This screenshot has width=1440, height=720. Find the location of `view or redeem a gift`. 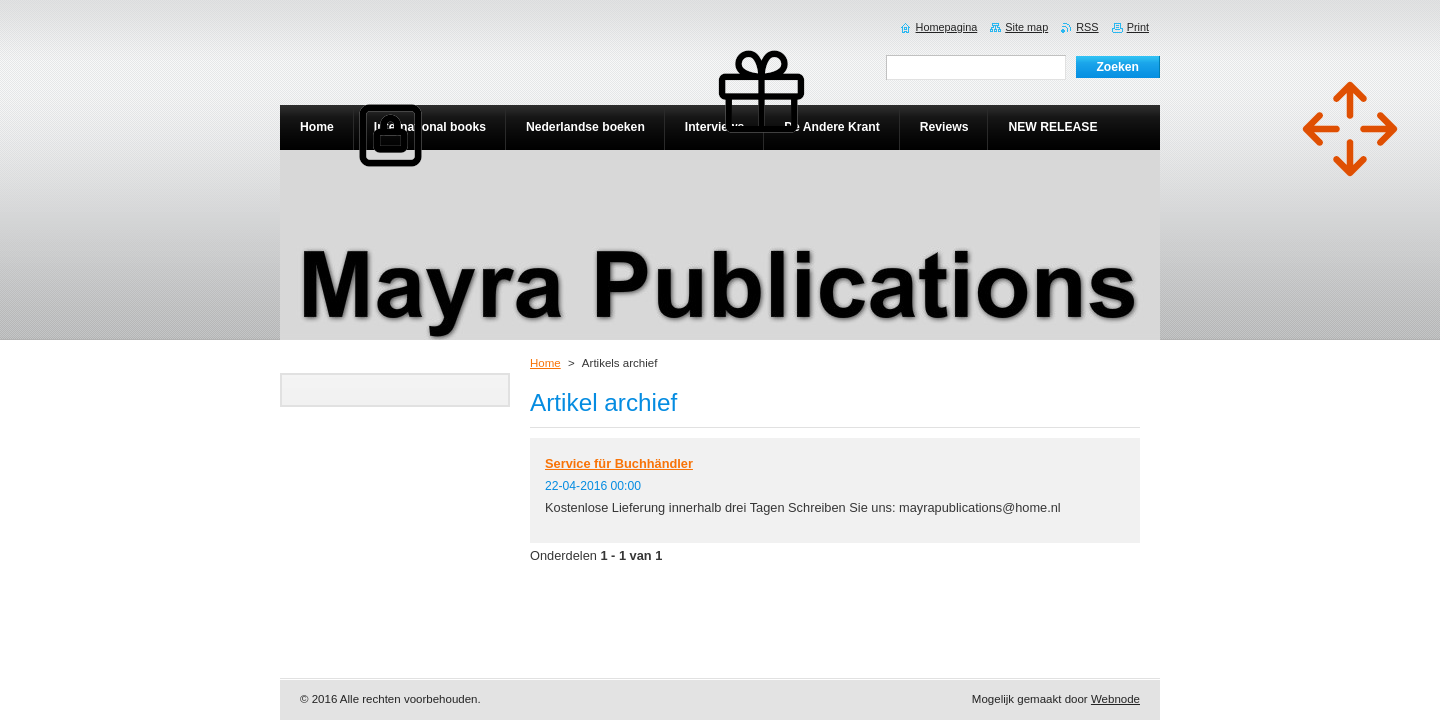

view or redeem a gift is located at coordinates (761, 96).